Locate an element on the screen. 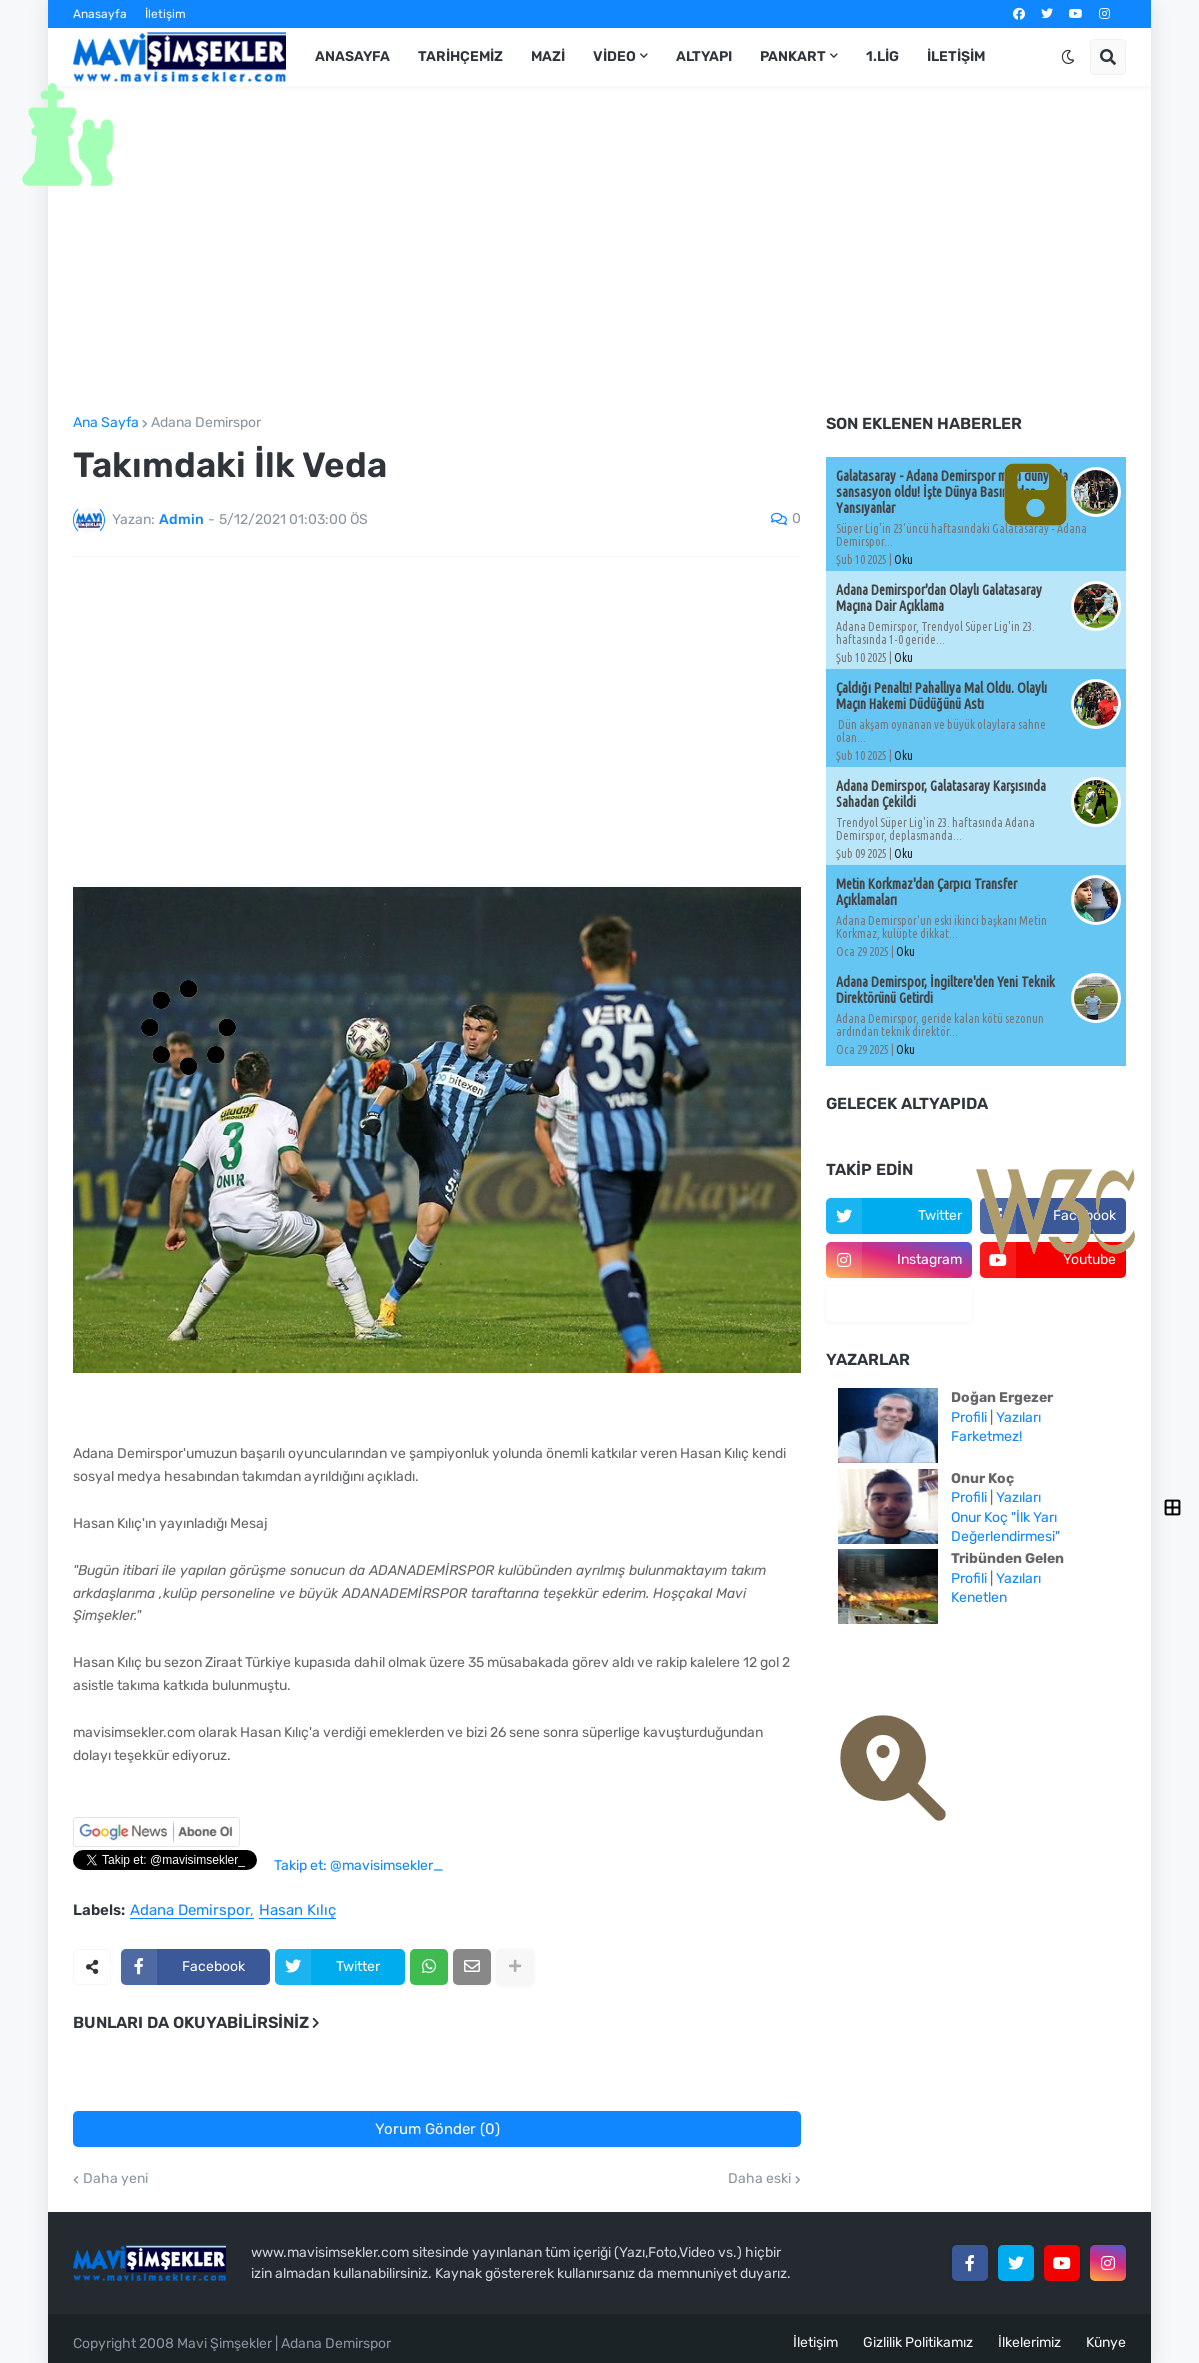 This screenshot has height=2363, width=1199. play chess game is located at coordinates (64, 137).